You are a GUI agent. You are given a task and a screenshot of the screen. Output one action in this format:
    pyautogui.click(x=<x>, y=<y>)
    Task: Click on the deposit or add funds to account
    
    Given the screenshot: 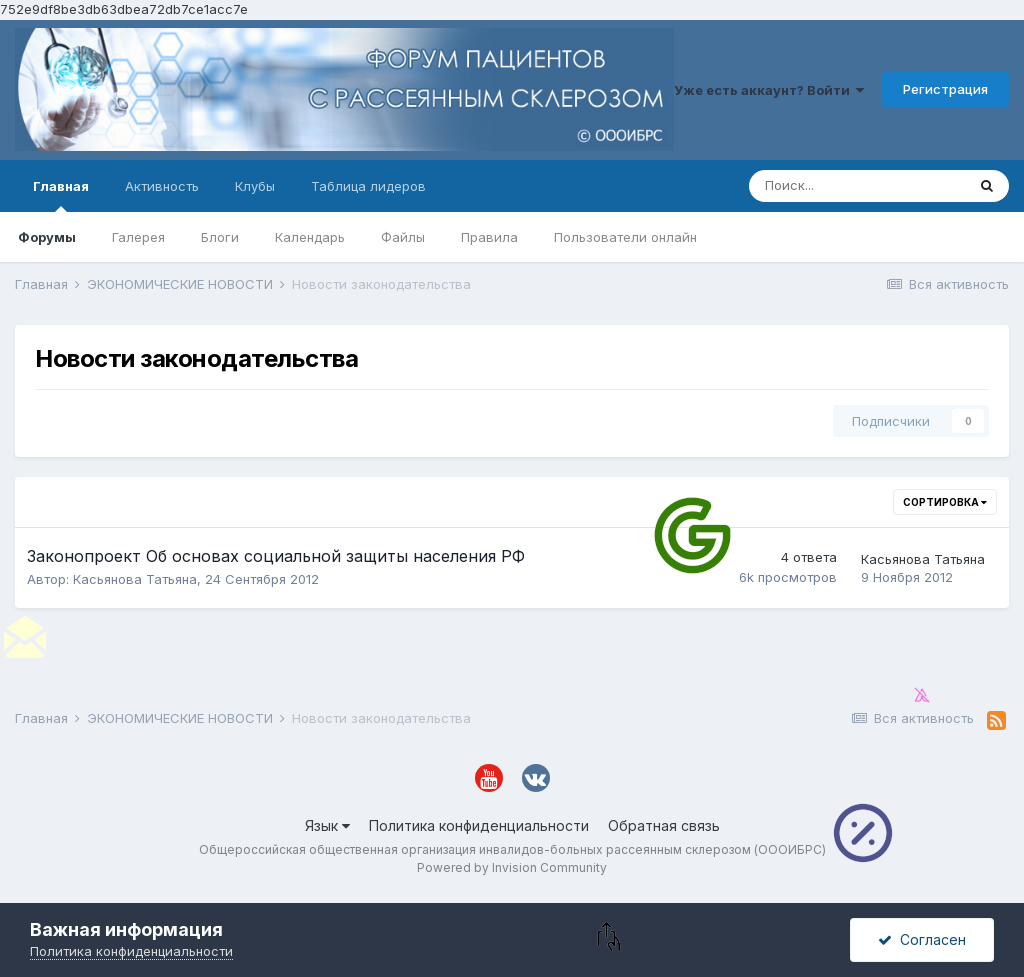 What is the action you would take?
    pyautogui.click(x=607, y=936)
    